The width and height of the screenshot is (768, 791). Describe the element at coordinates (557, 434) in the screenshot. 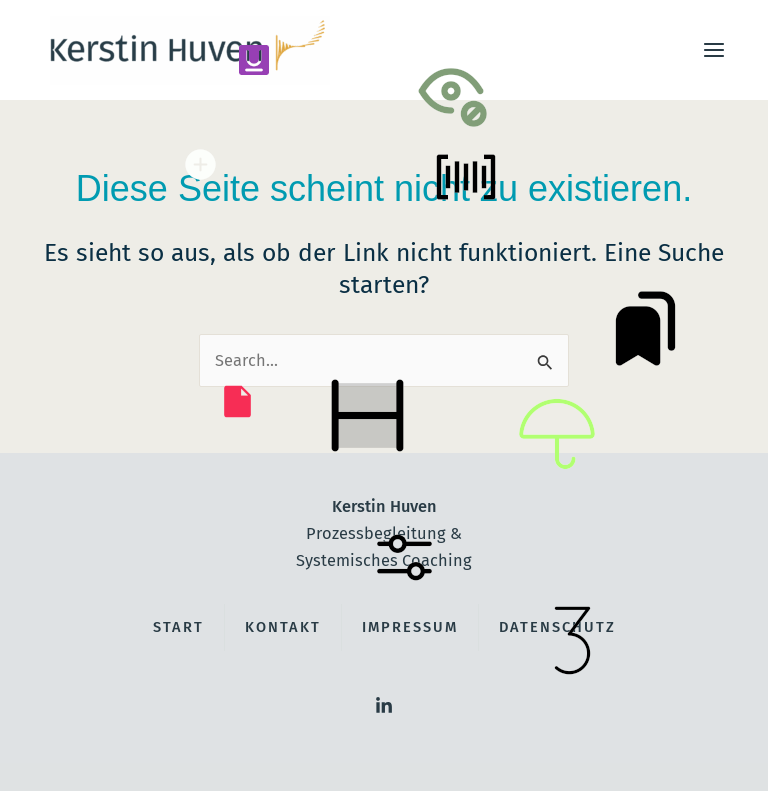

I see `indicates weather protection or rain forecast` at that location.